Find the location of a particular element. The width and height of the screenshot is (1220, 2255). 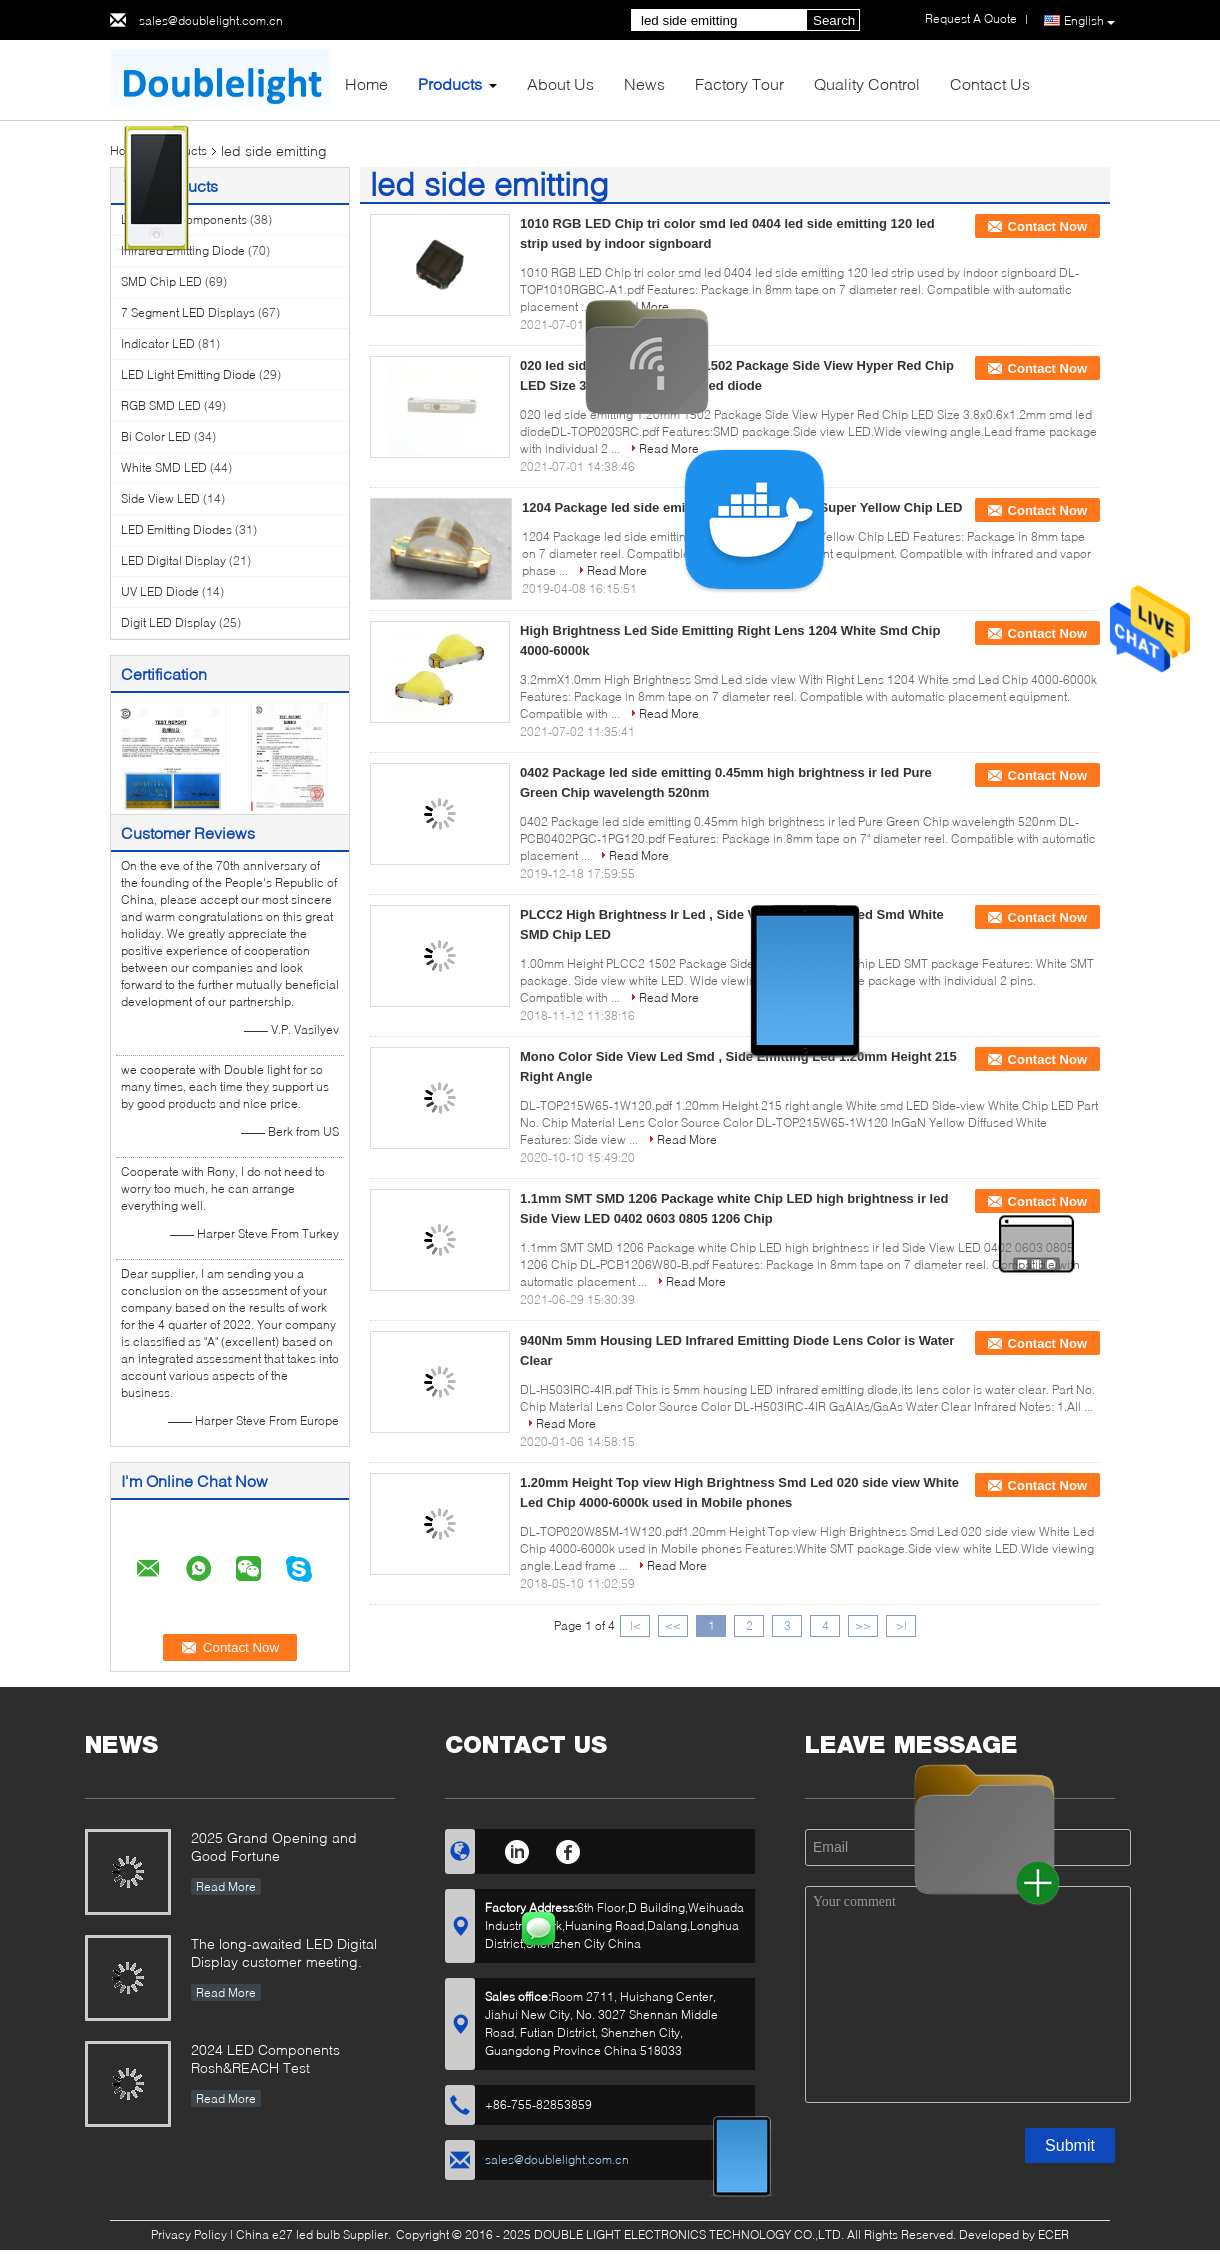

share content via messages is located at coordinates (538, 1928).